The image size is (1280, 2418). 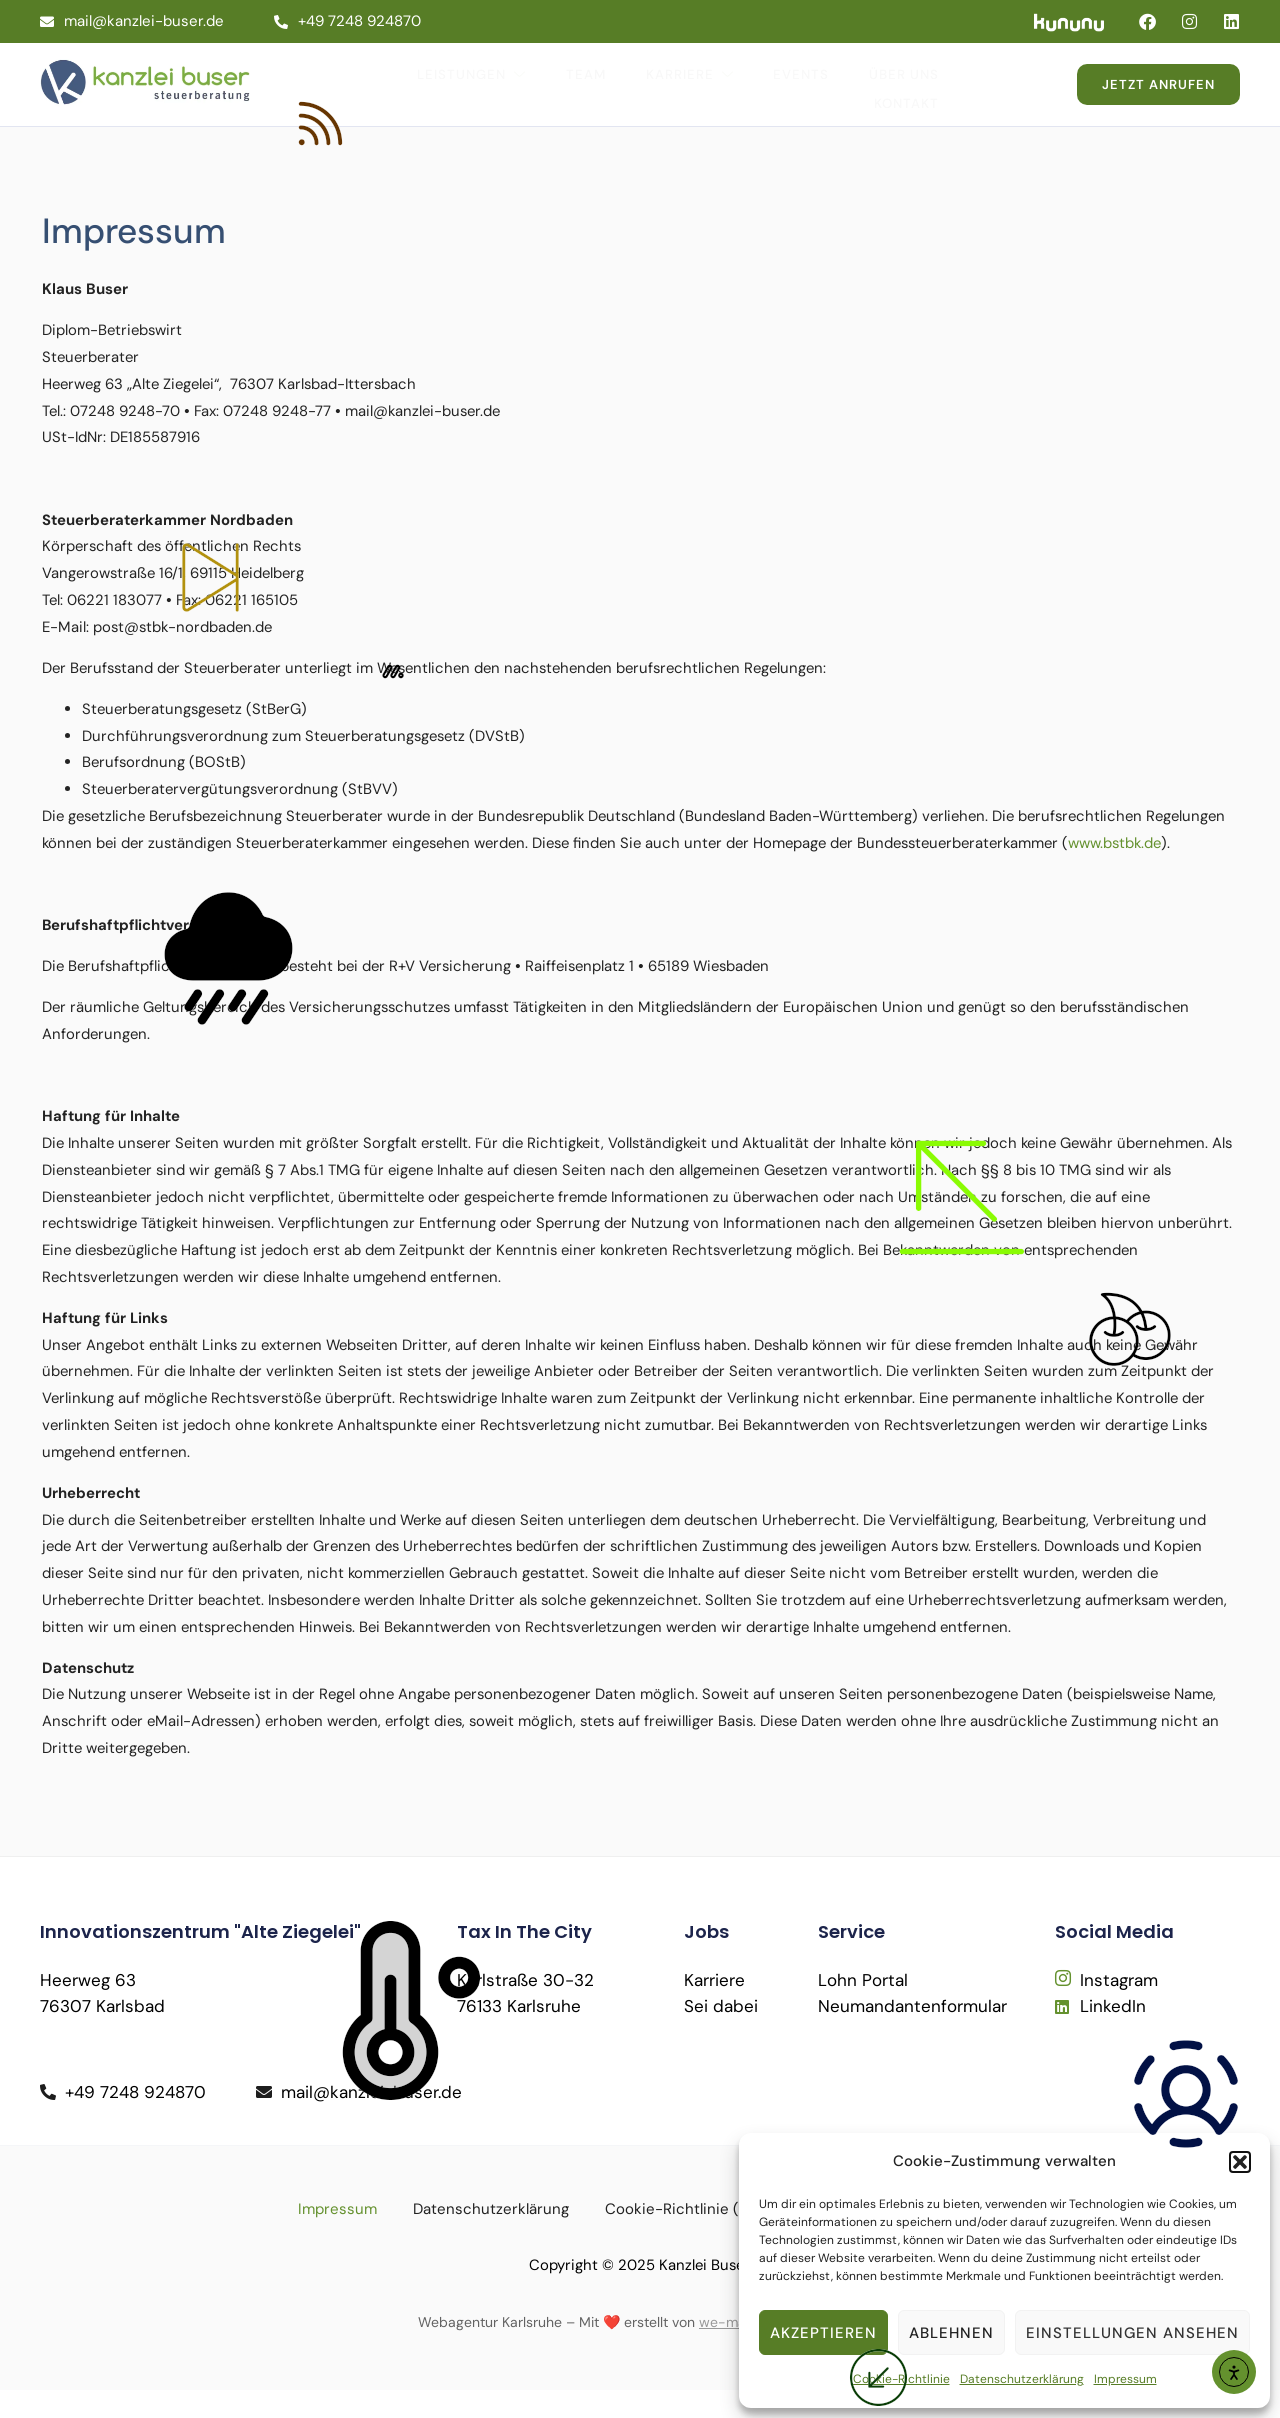 What do you see at coordinates (1186, 2094) in the screenshot?
I see `incomplete or pending user profile` at bounding box center [1186, 2094].